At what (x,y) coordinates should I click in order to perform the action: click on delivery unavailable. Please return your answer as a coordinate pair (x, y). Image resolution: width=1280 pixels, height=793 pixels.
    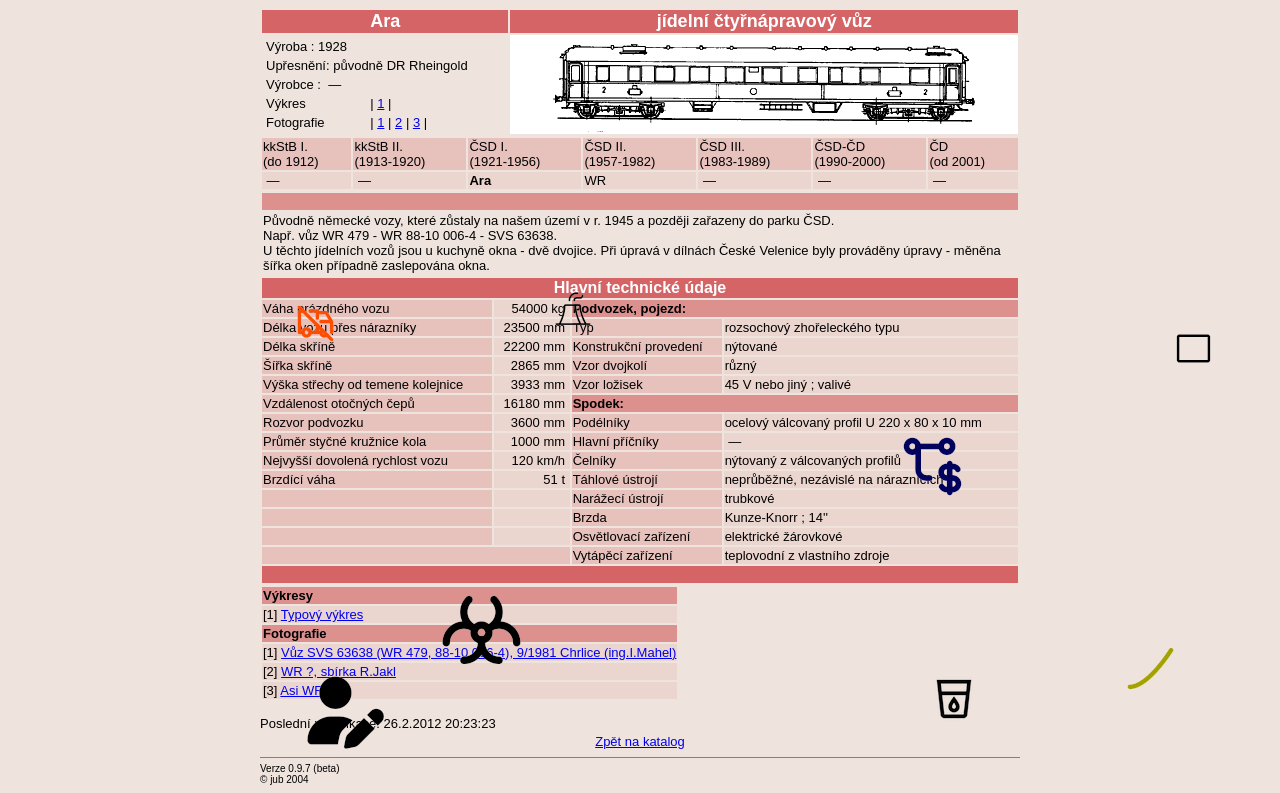
    Looking at the image, I should click on (315, 323).